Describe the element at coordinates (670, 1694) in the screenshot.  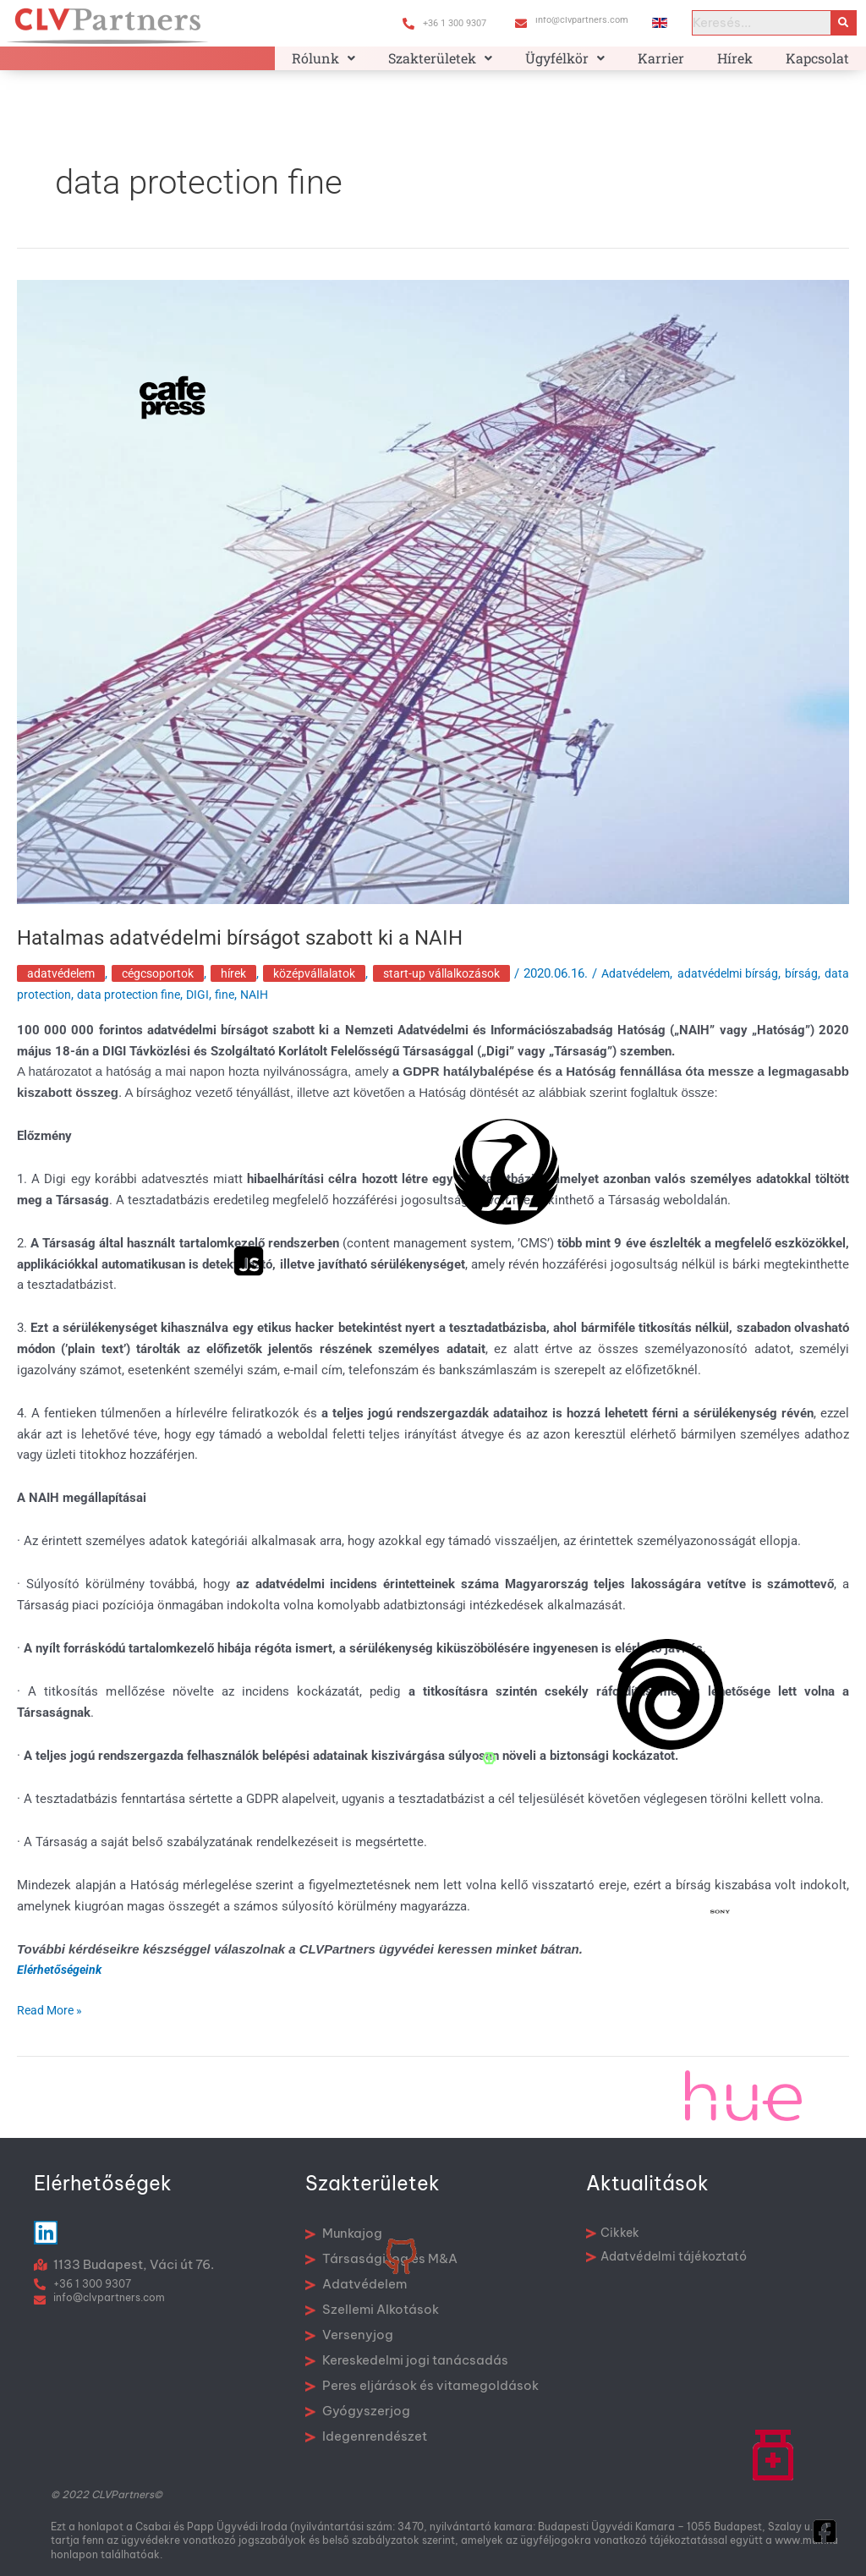
I see `open Ubisoft app or game launcher` at that location.